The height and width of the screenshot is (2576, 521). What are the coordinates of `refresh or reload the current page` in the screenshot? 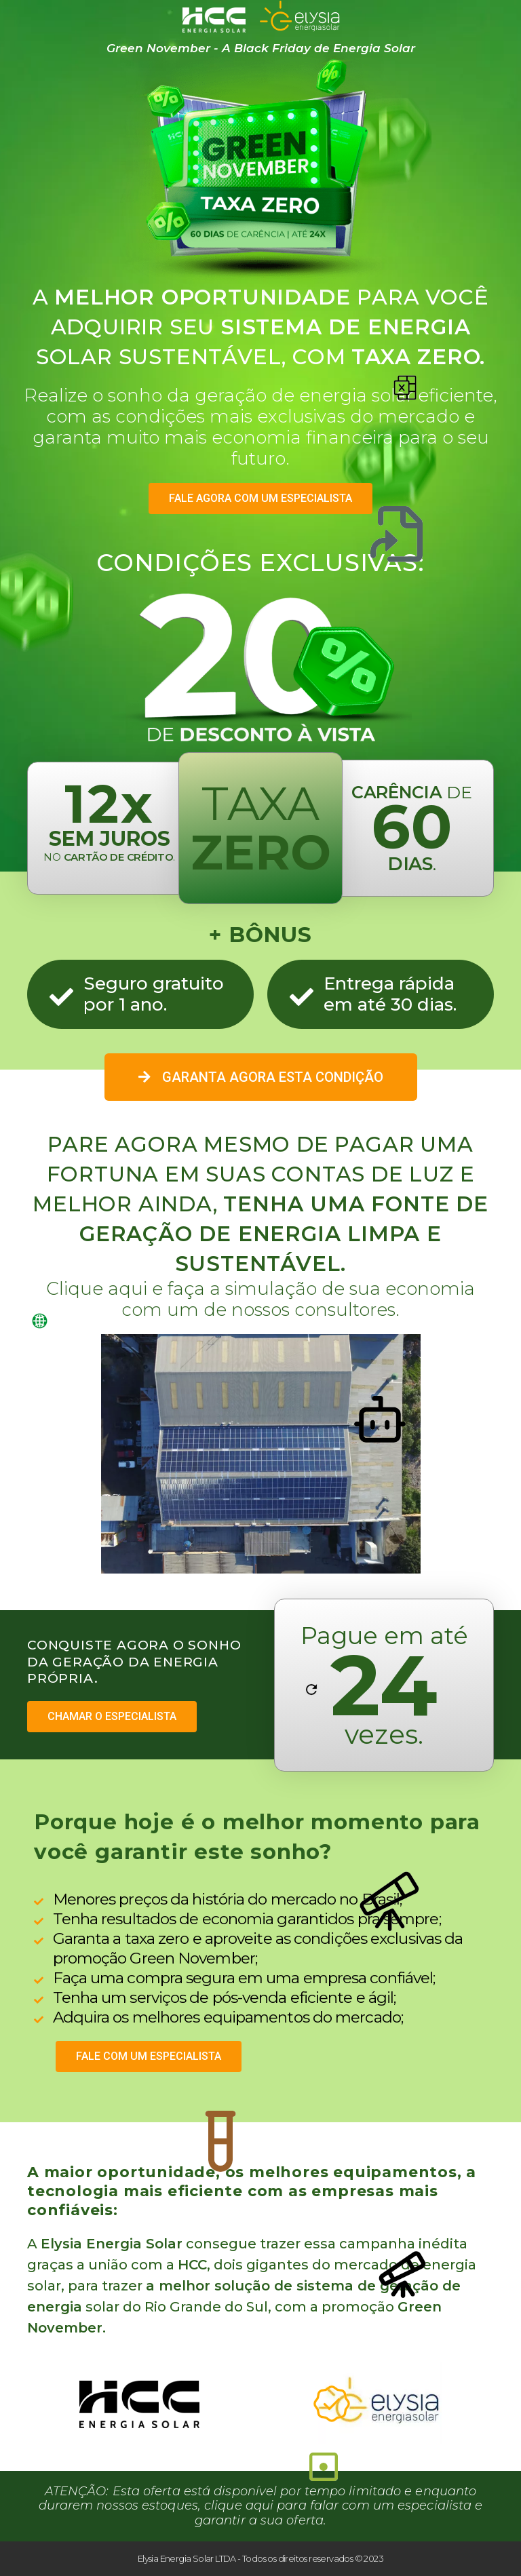 It's located at (311, 1690).